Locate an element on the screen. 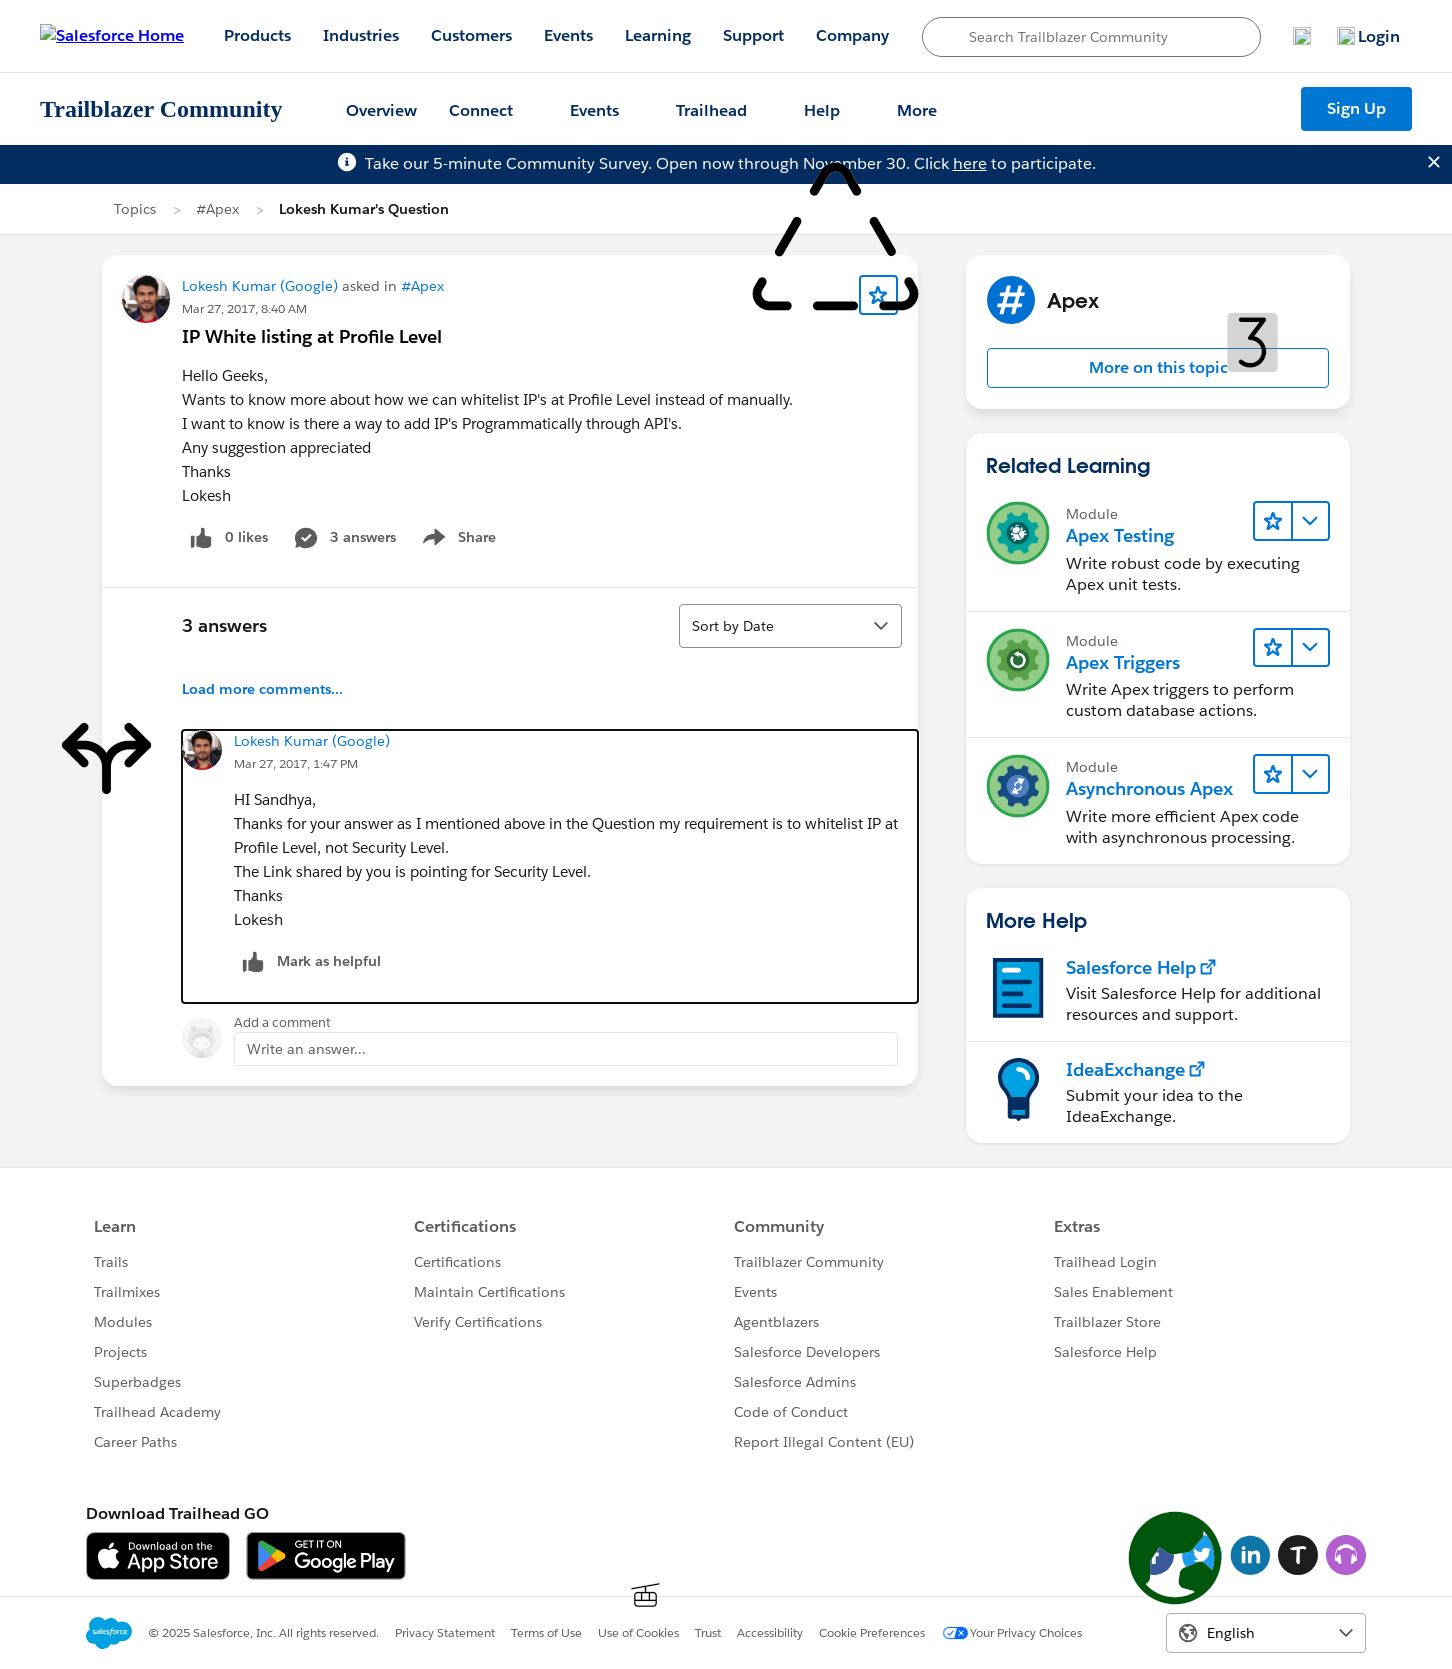 This screenshot has width=1452, height=1669. switch to international or global settings is located at coordinates (1175, 1558).